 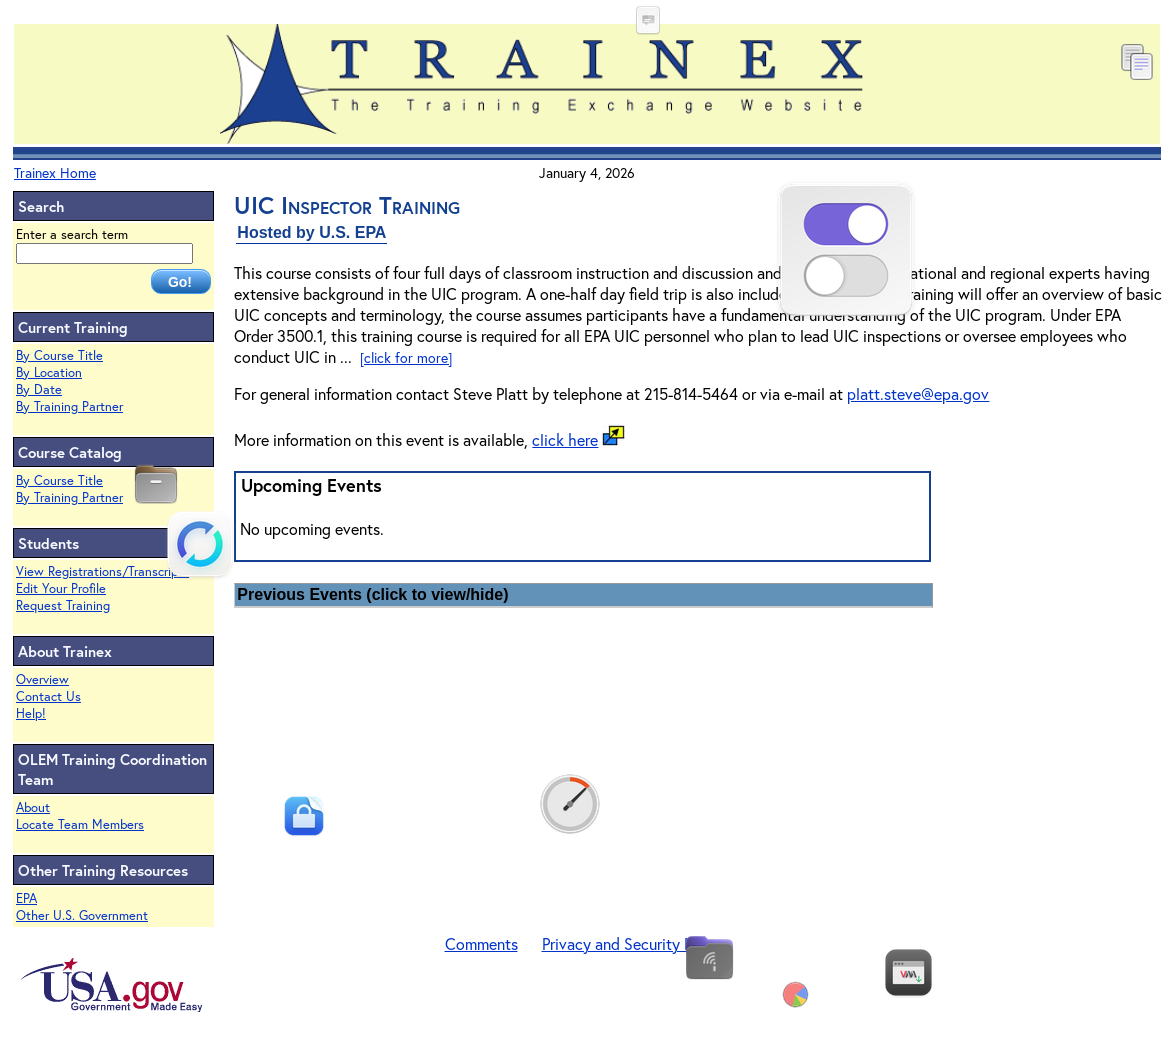 I want to click on open screensaver and lock screen preferences, so click(x=304, y=816).